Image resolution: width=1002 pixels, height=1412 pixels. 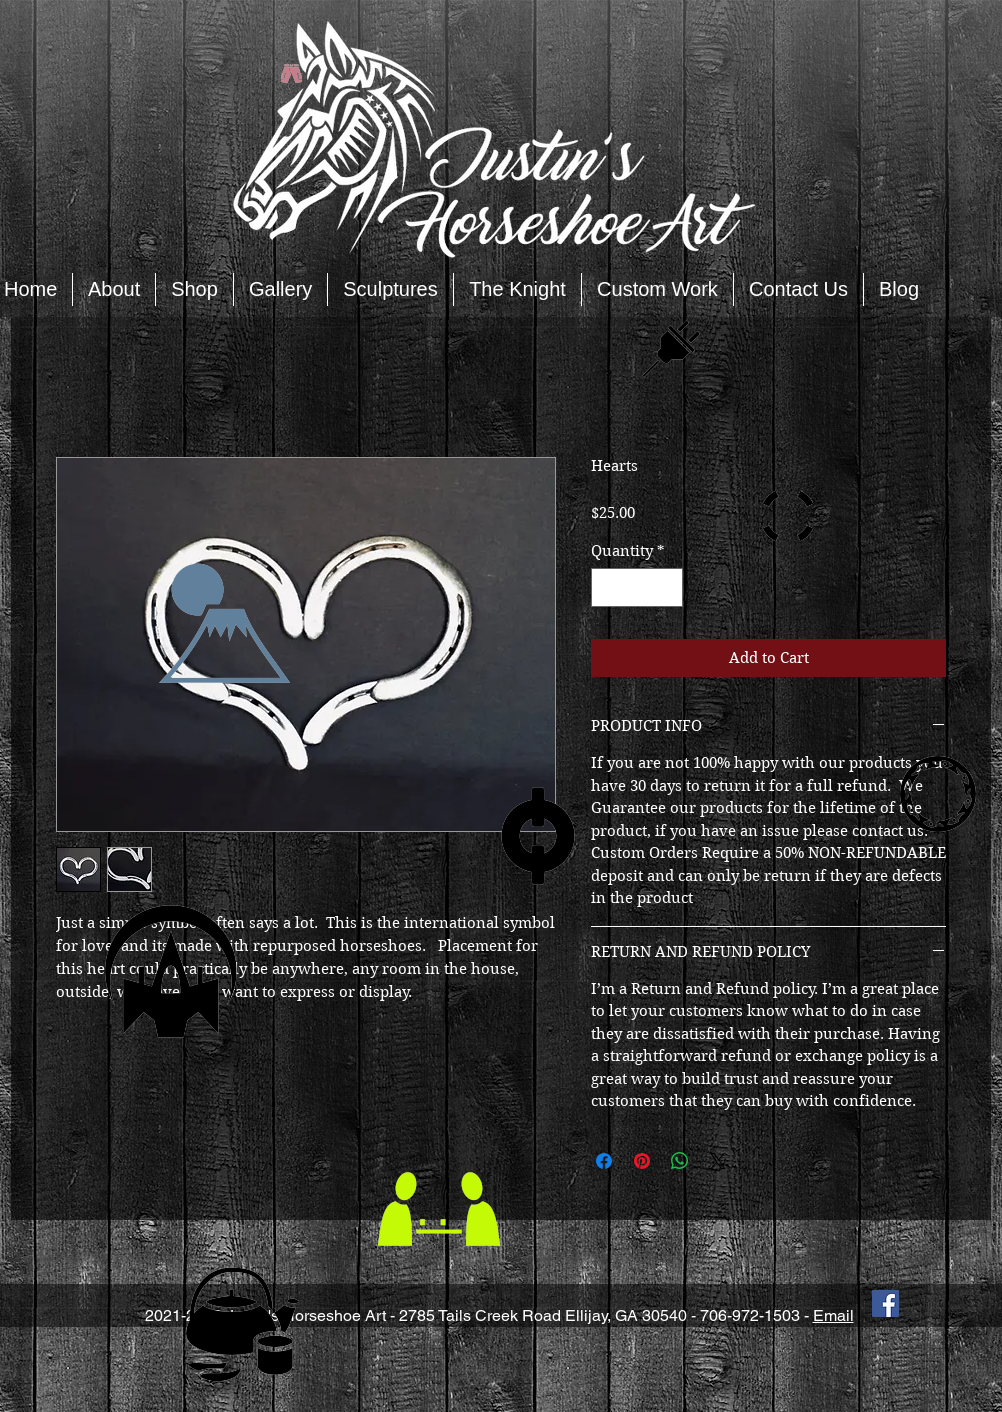 What do you see at coordinates (538, 836) in the screenshot?
I see `select laser gun weapon in game` at bounding box center [538, 836].